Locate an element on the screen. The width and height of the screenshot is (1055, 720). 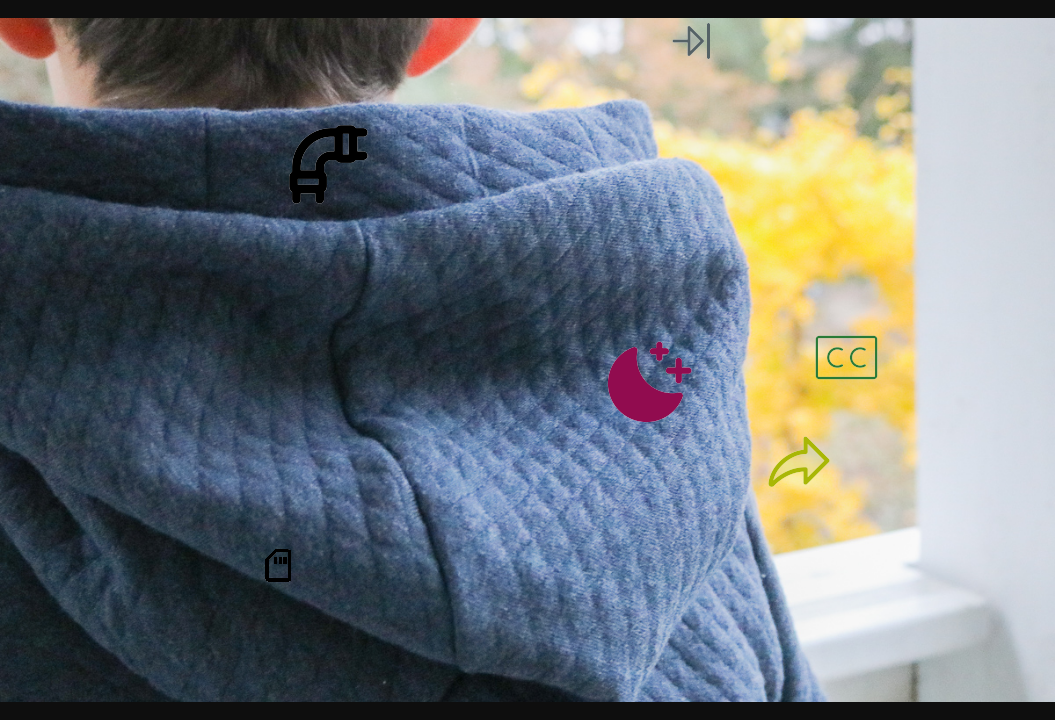
access sd card storage settings is located at coordinates (278, 565).